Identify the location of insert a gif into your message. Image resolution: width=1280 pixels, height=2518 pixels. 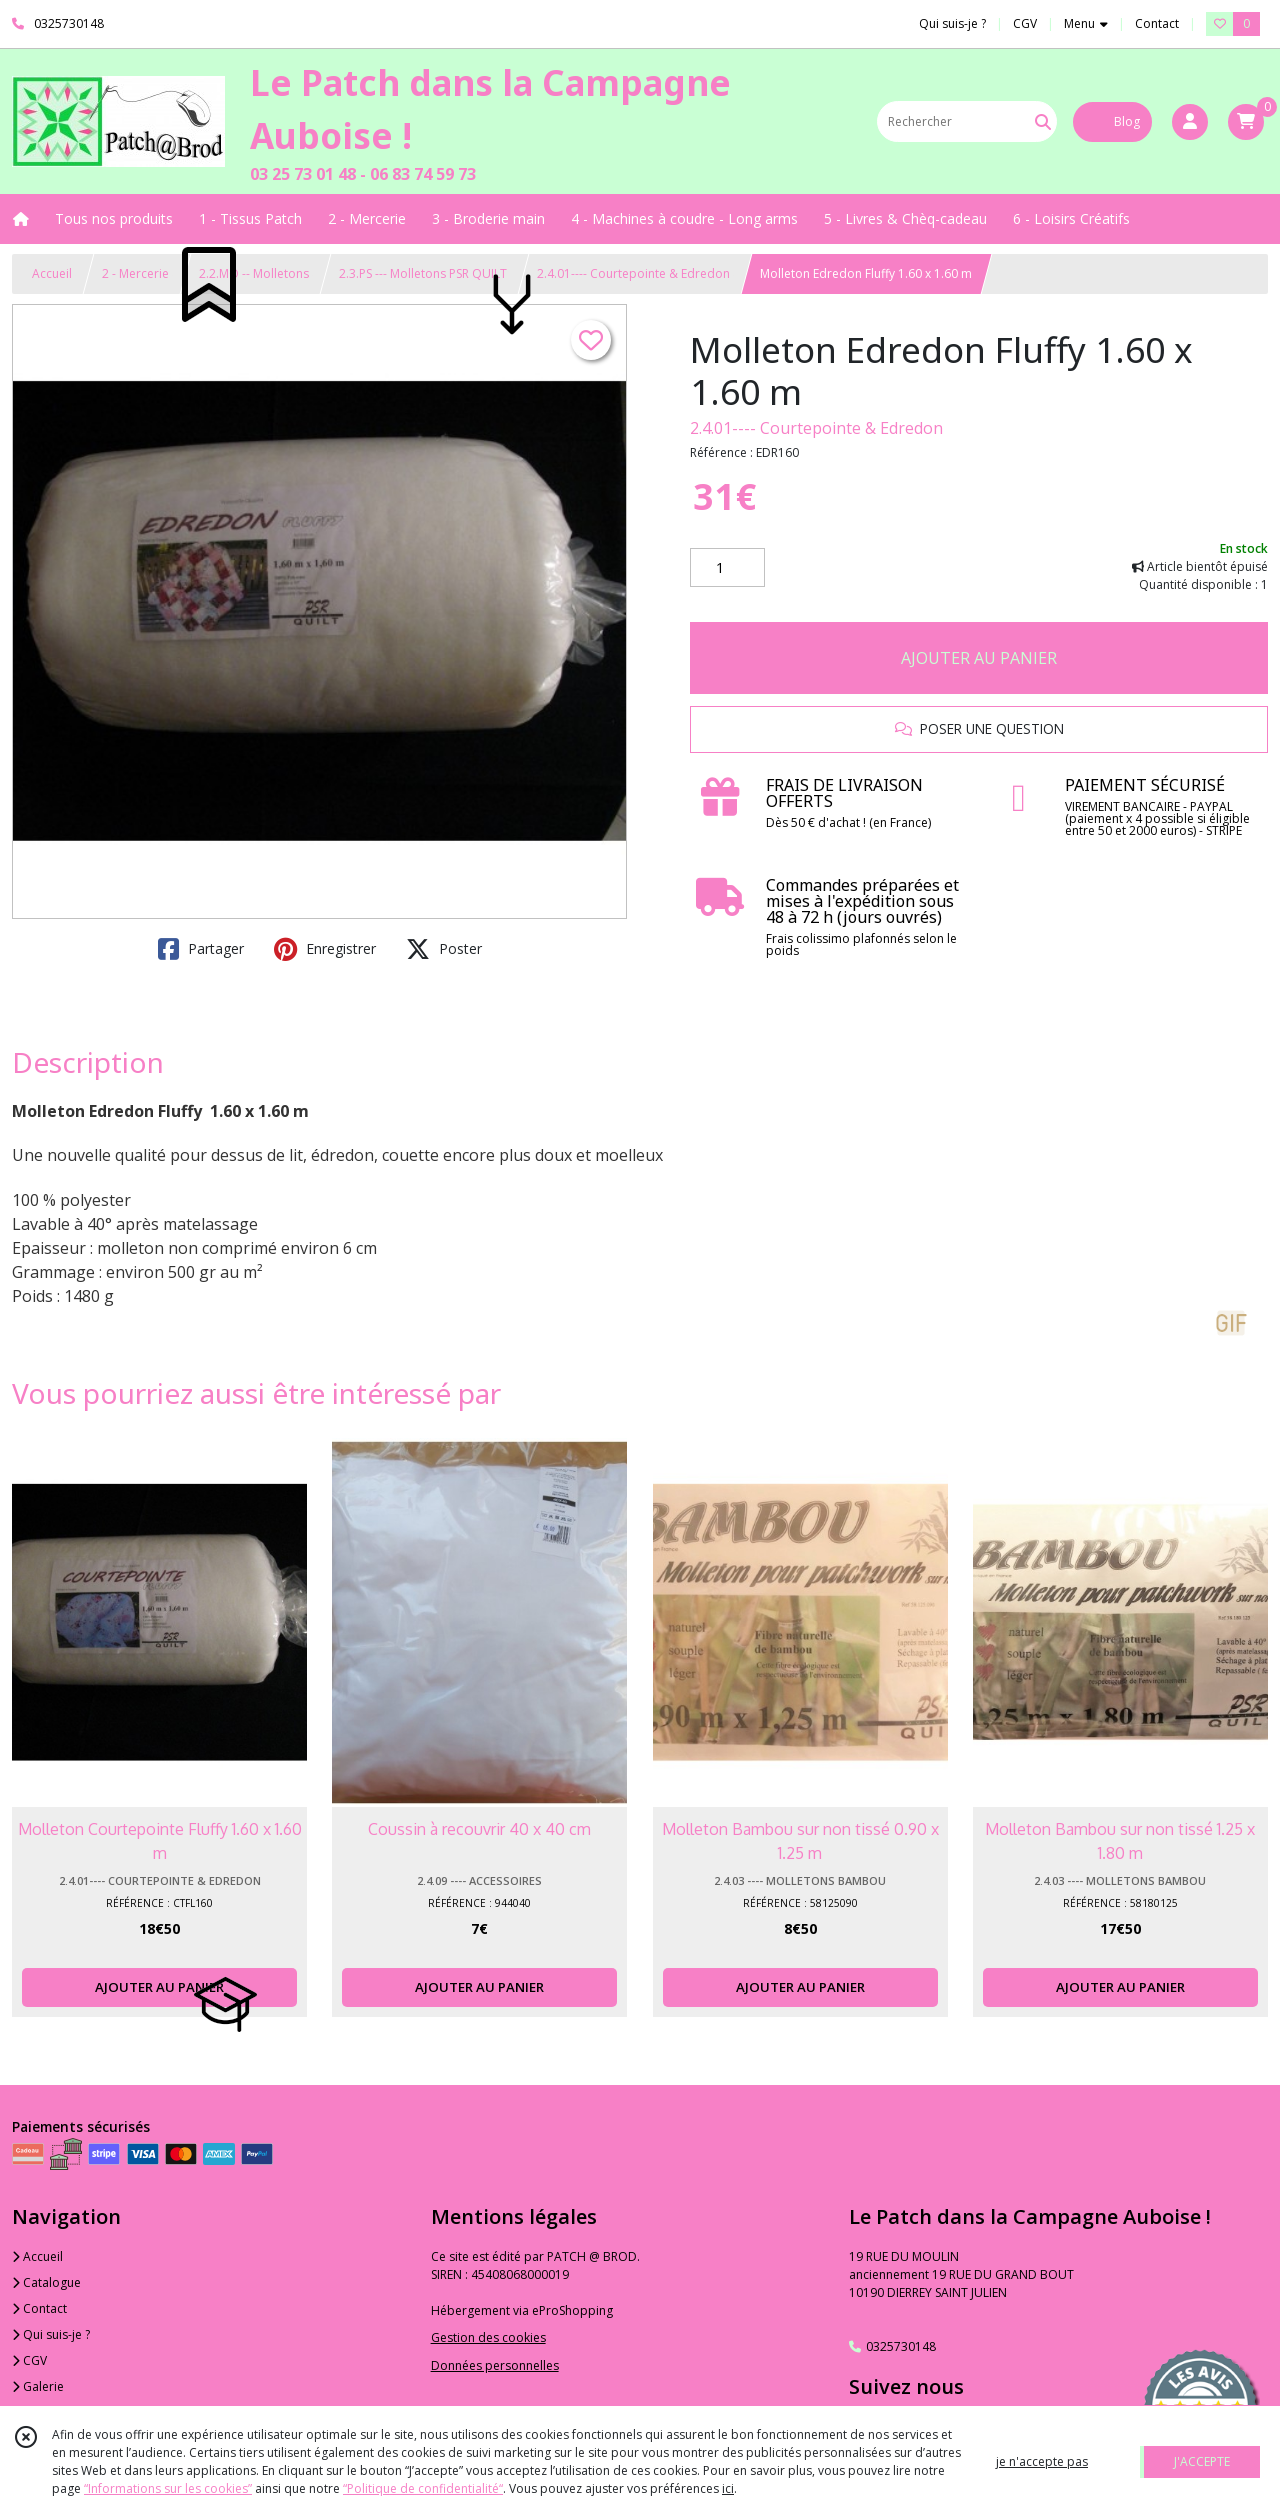
(1231, 1323).